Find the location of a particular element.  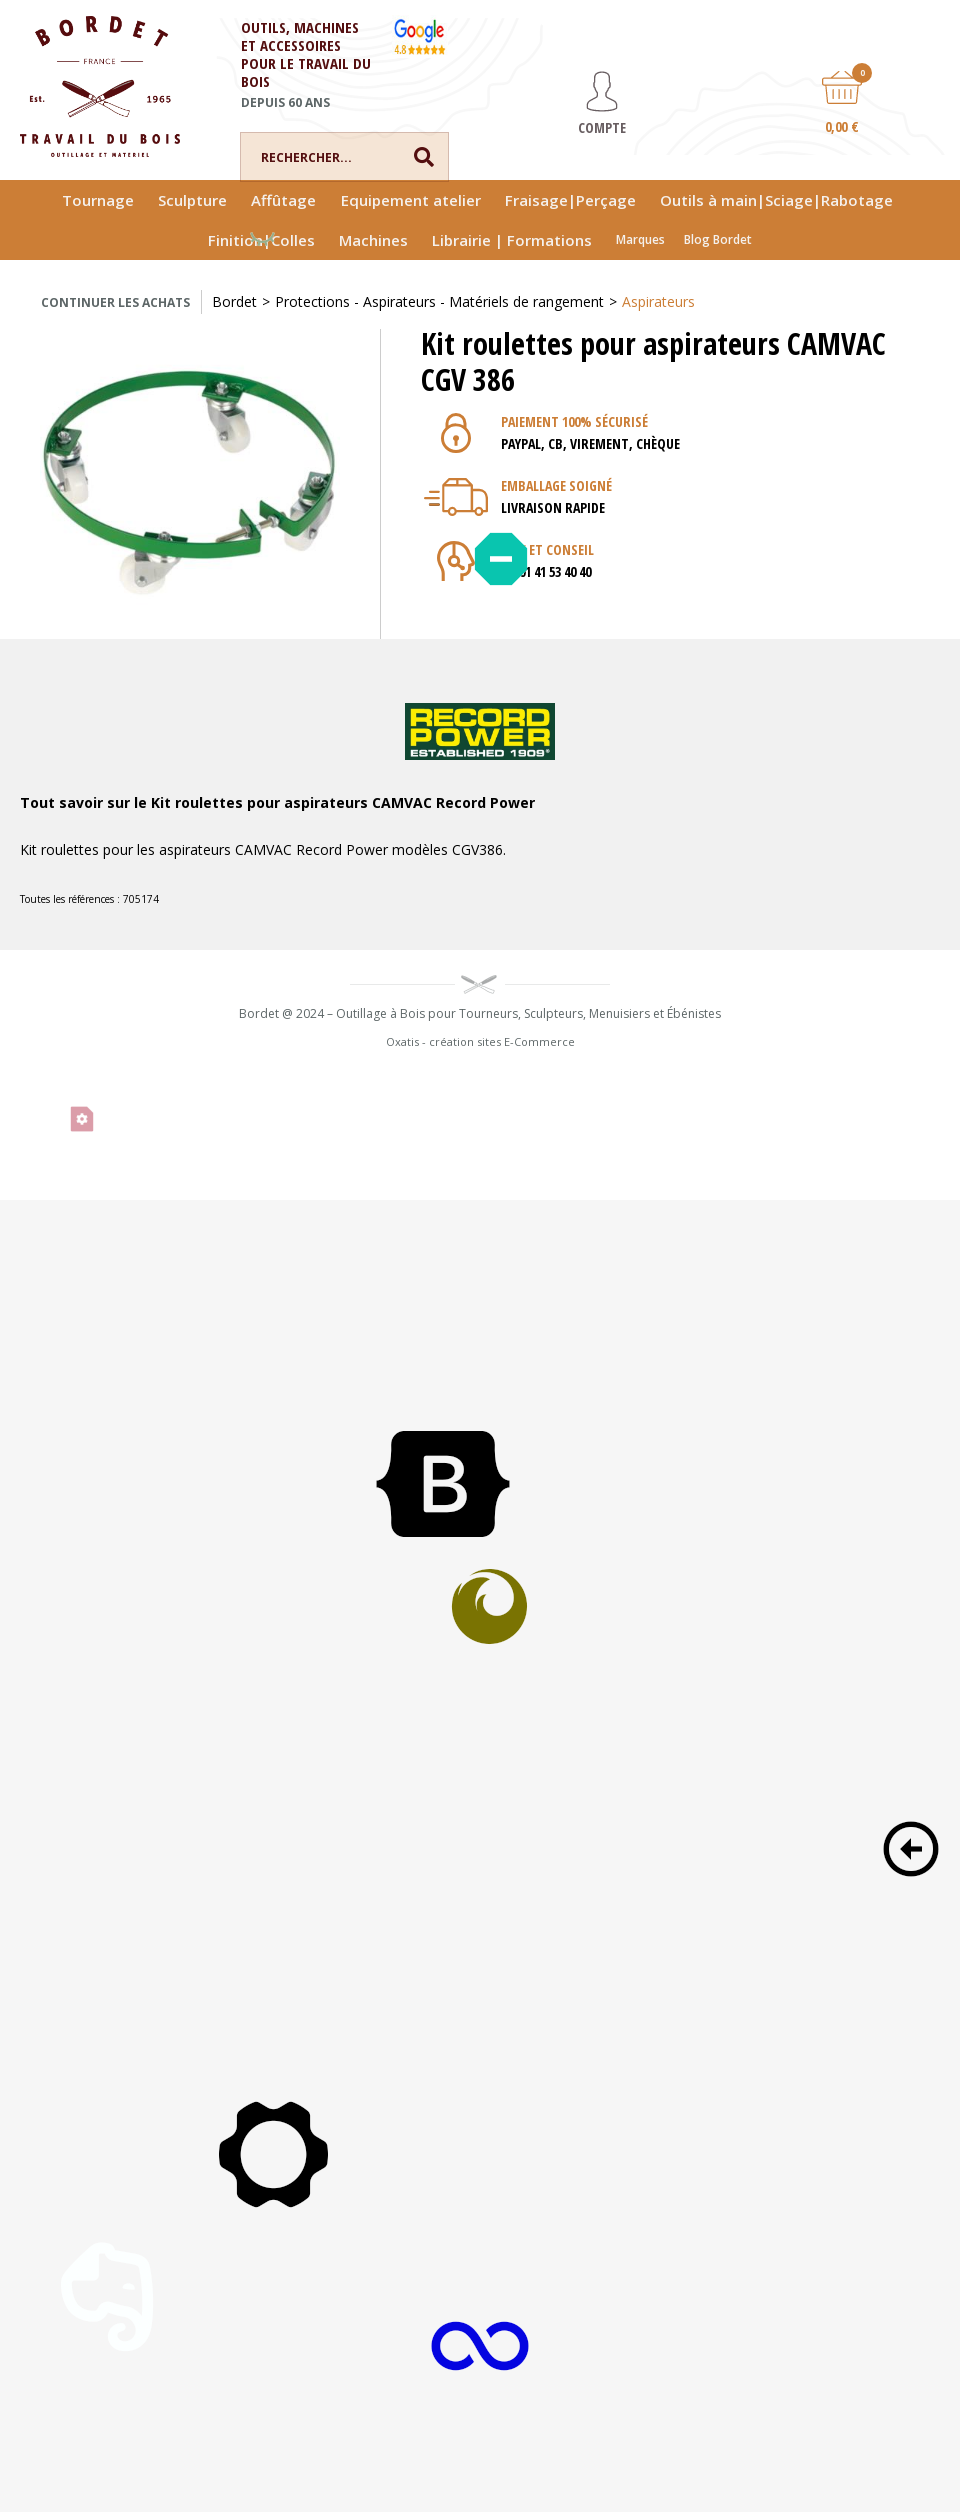

indicates unlimited or infinite content is located at coordinates (480, 2346).